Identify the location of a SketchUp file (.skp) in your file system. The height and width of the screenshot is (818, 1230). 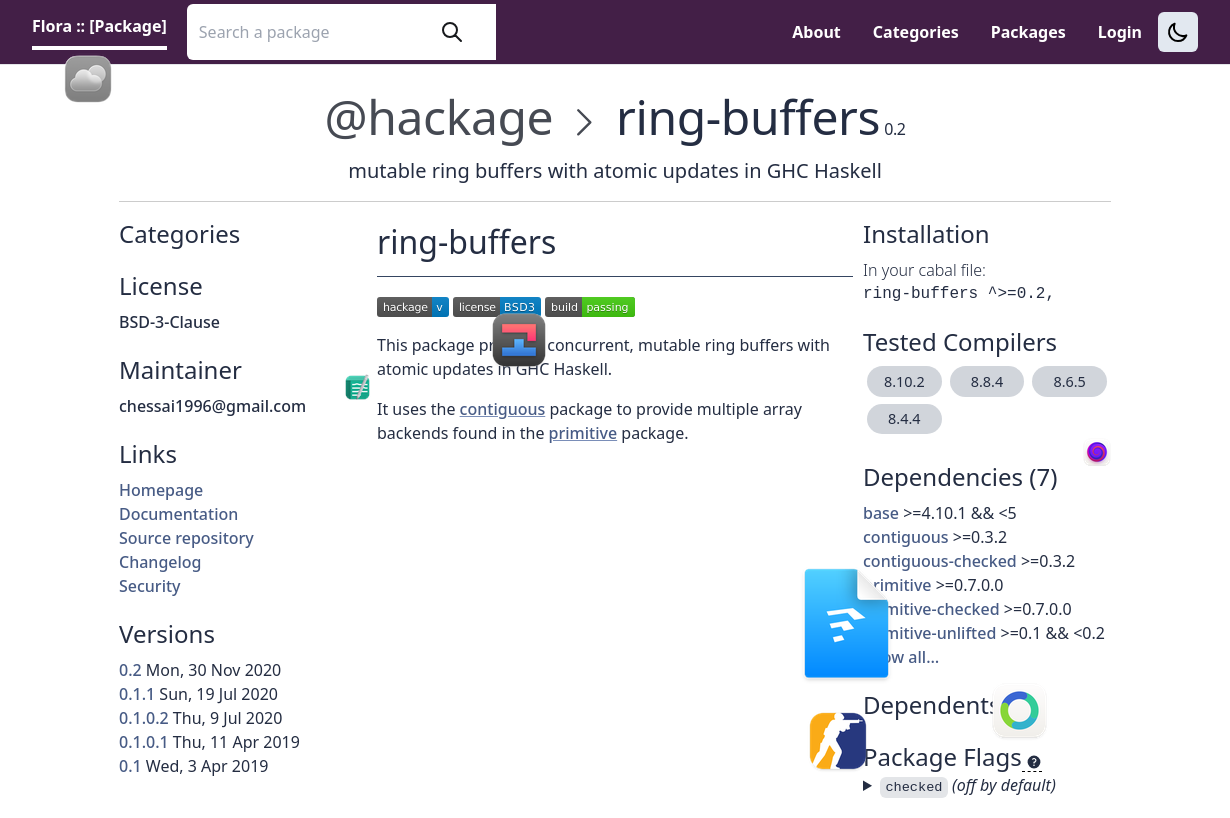
(846, 625).